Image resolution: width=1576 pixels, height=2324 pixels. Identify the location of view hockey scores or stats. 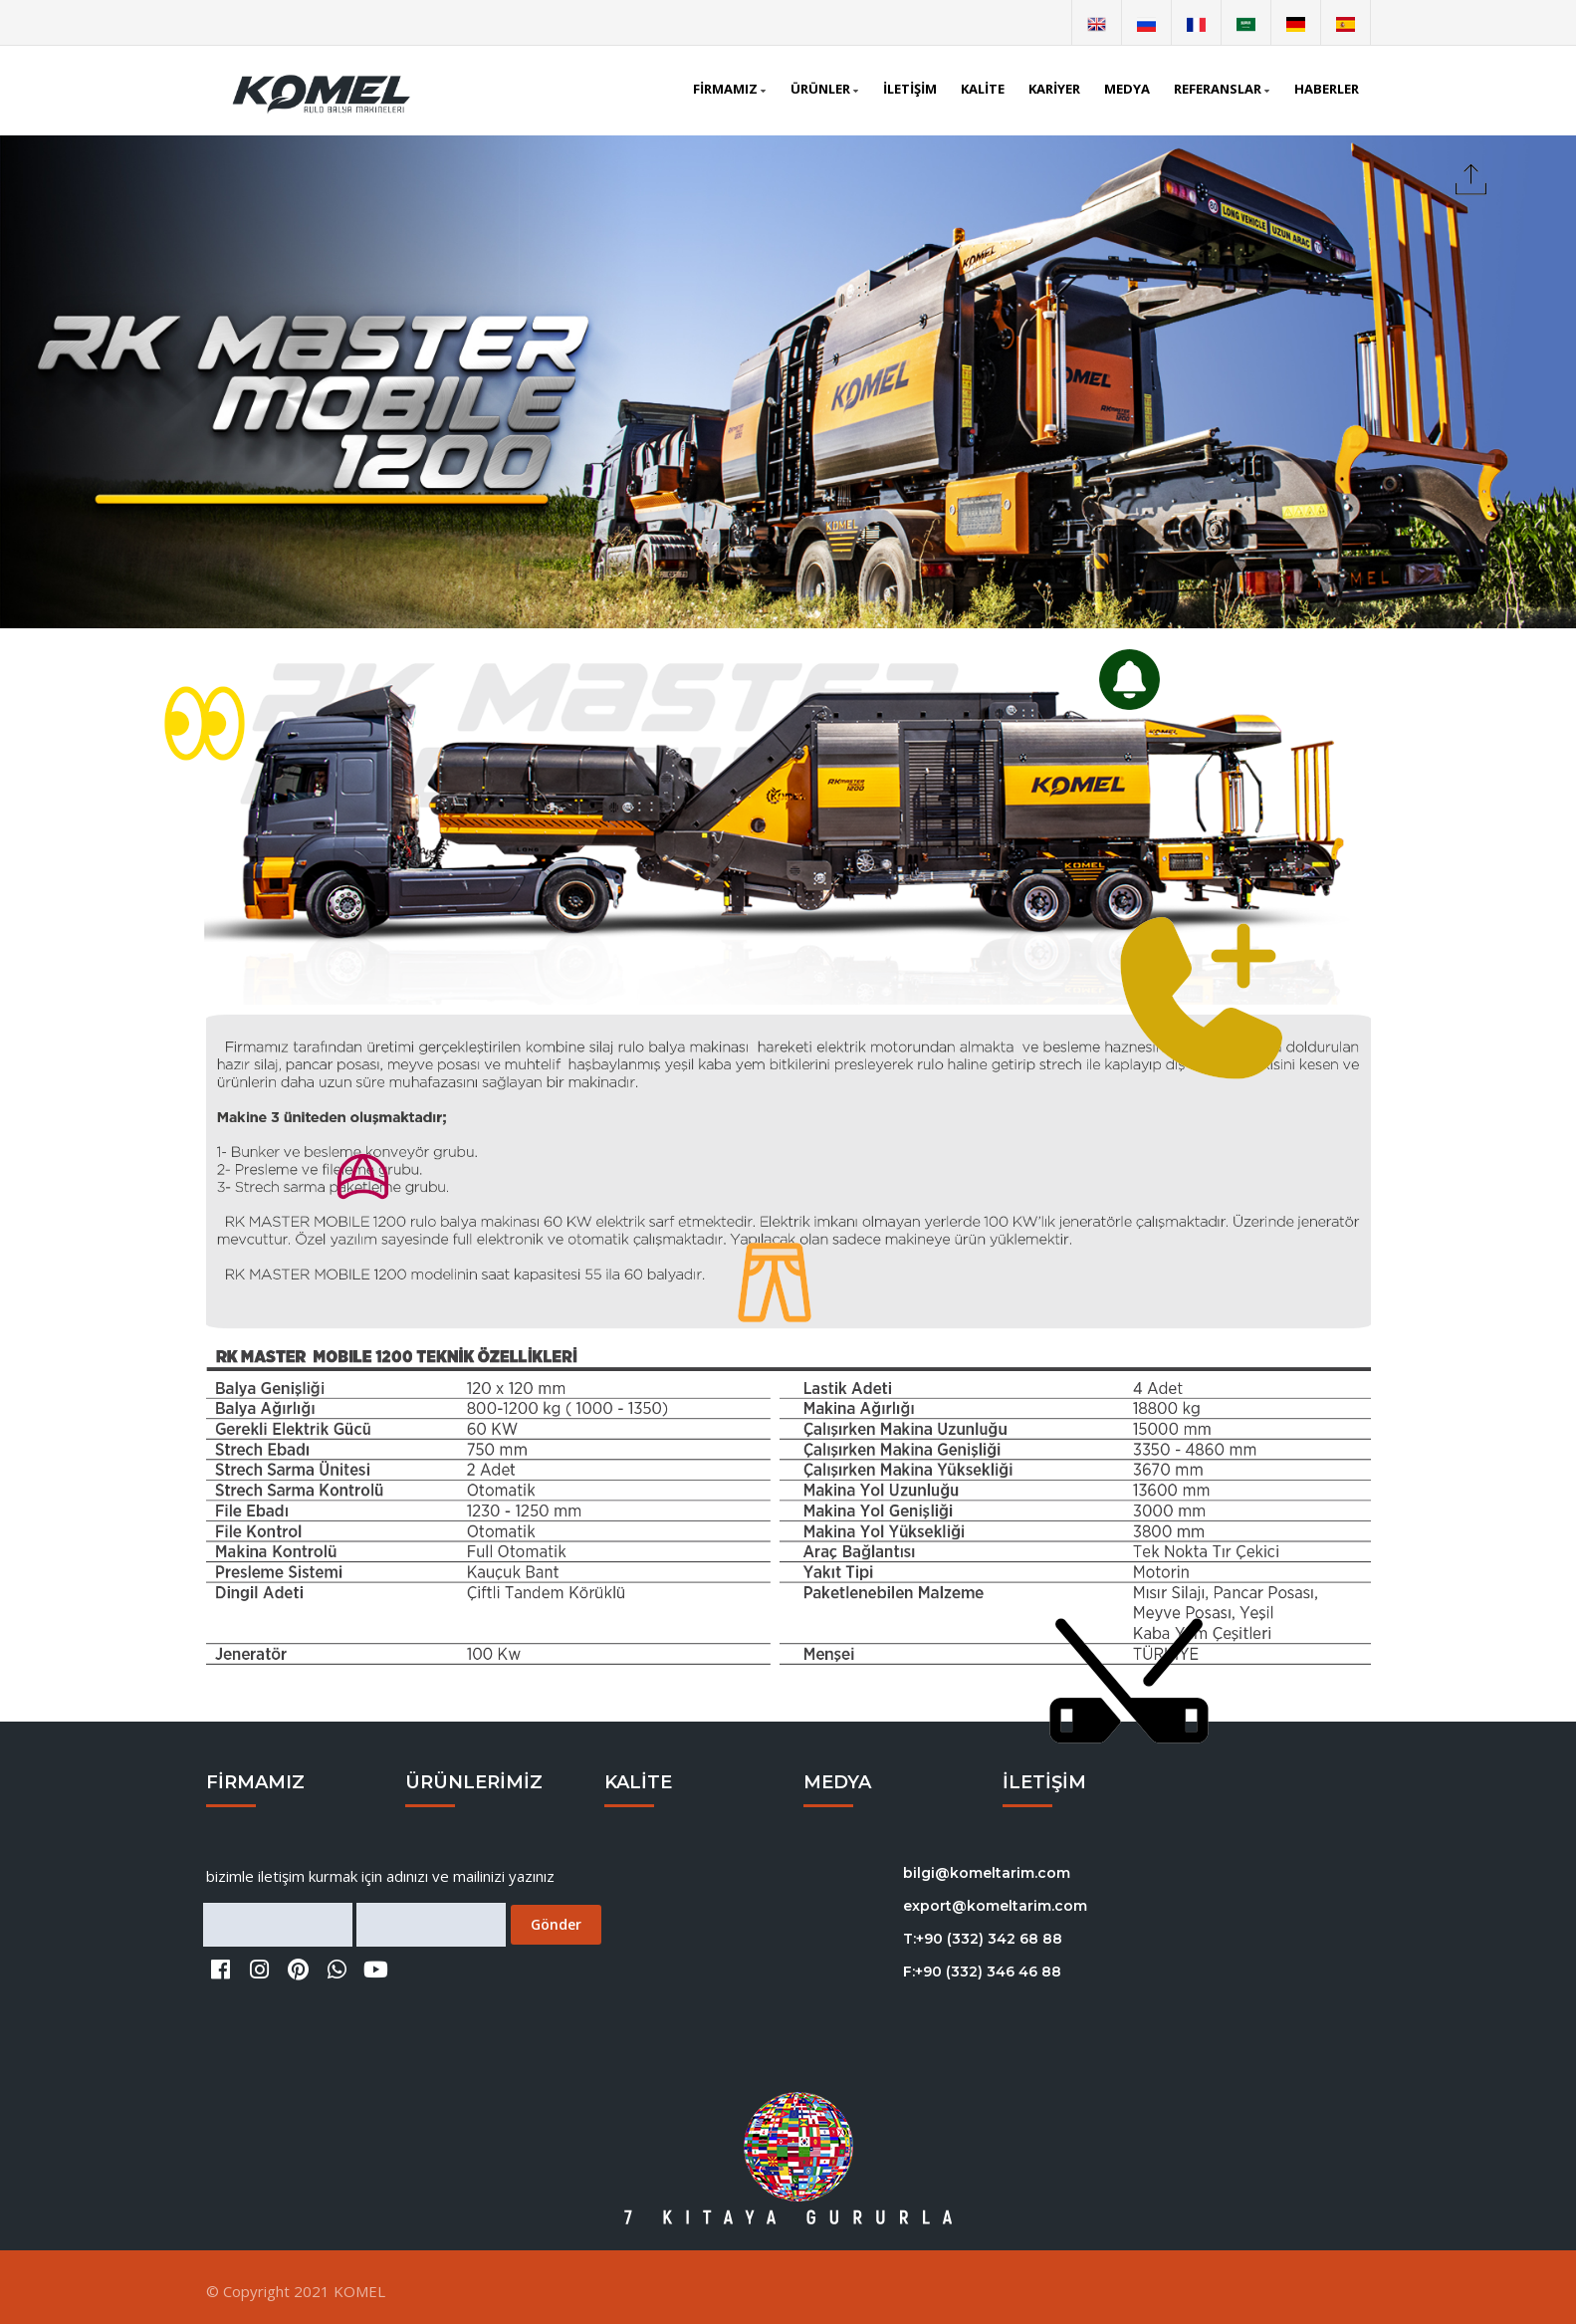
(1129, 1681).